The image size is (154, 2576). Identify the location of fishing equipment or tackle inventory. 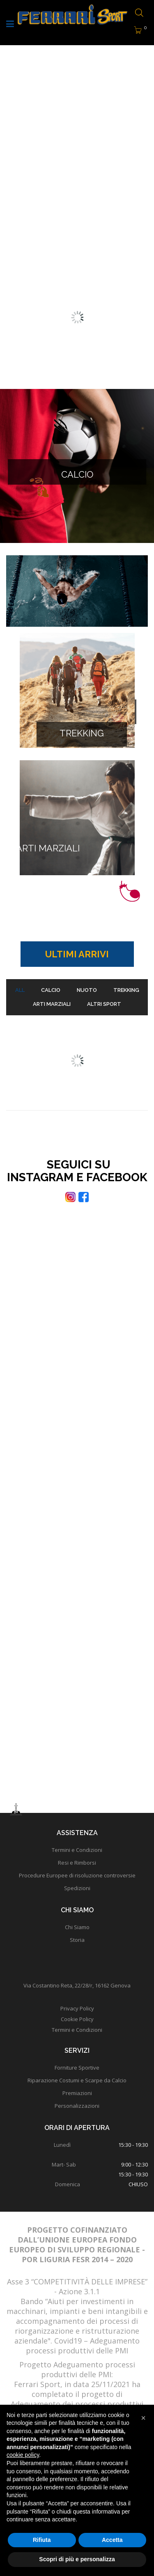
(60, 426).